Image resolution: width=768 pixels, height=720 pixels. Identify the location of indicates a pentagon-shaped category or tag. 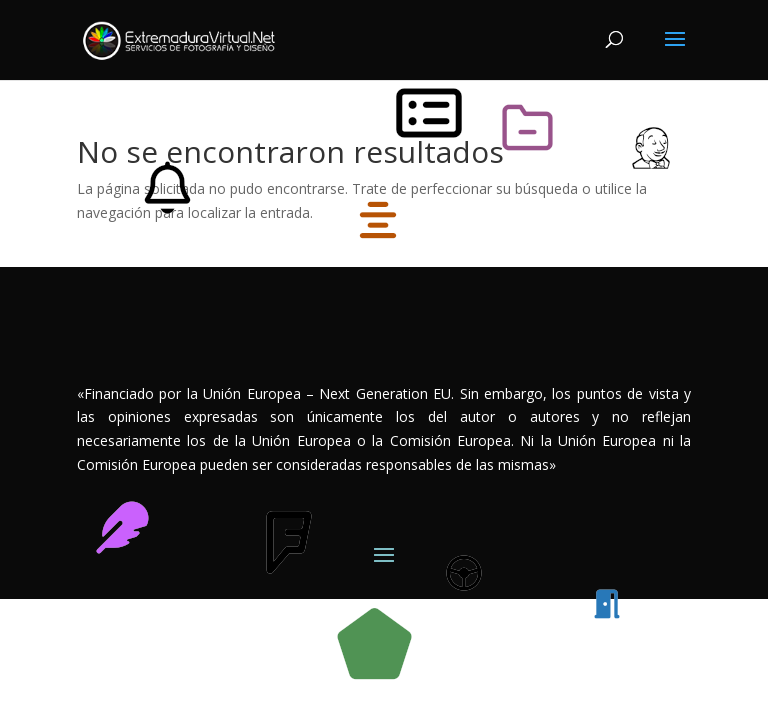
(374, 644).